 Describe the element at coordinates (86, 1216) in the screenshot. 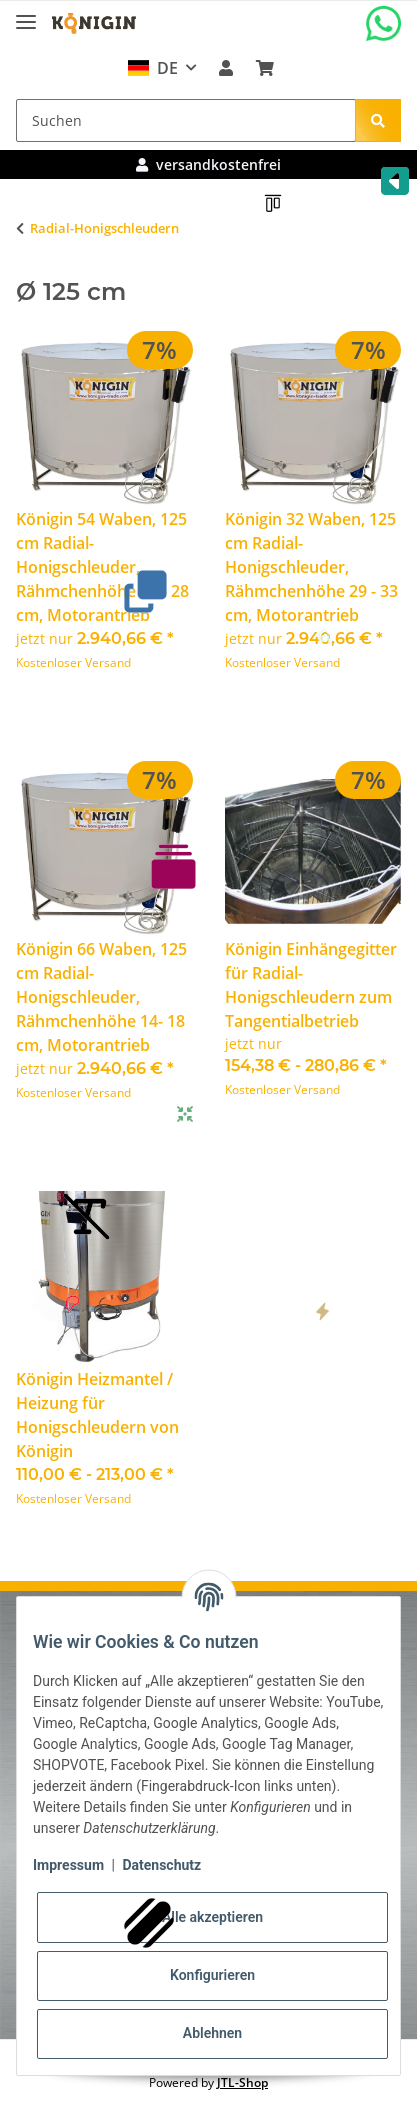

I see `disable text formatting` at that location.